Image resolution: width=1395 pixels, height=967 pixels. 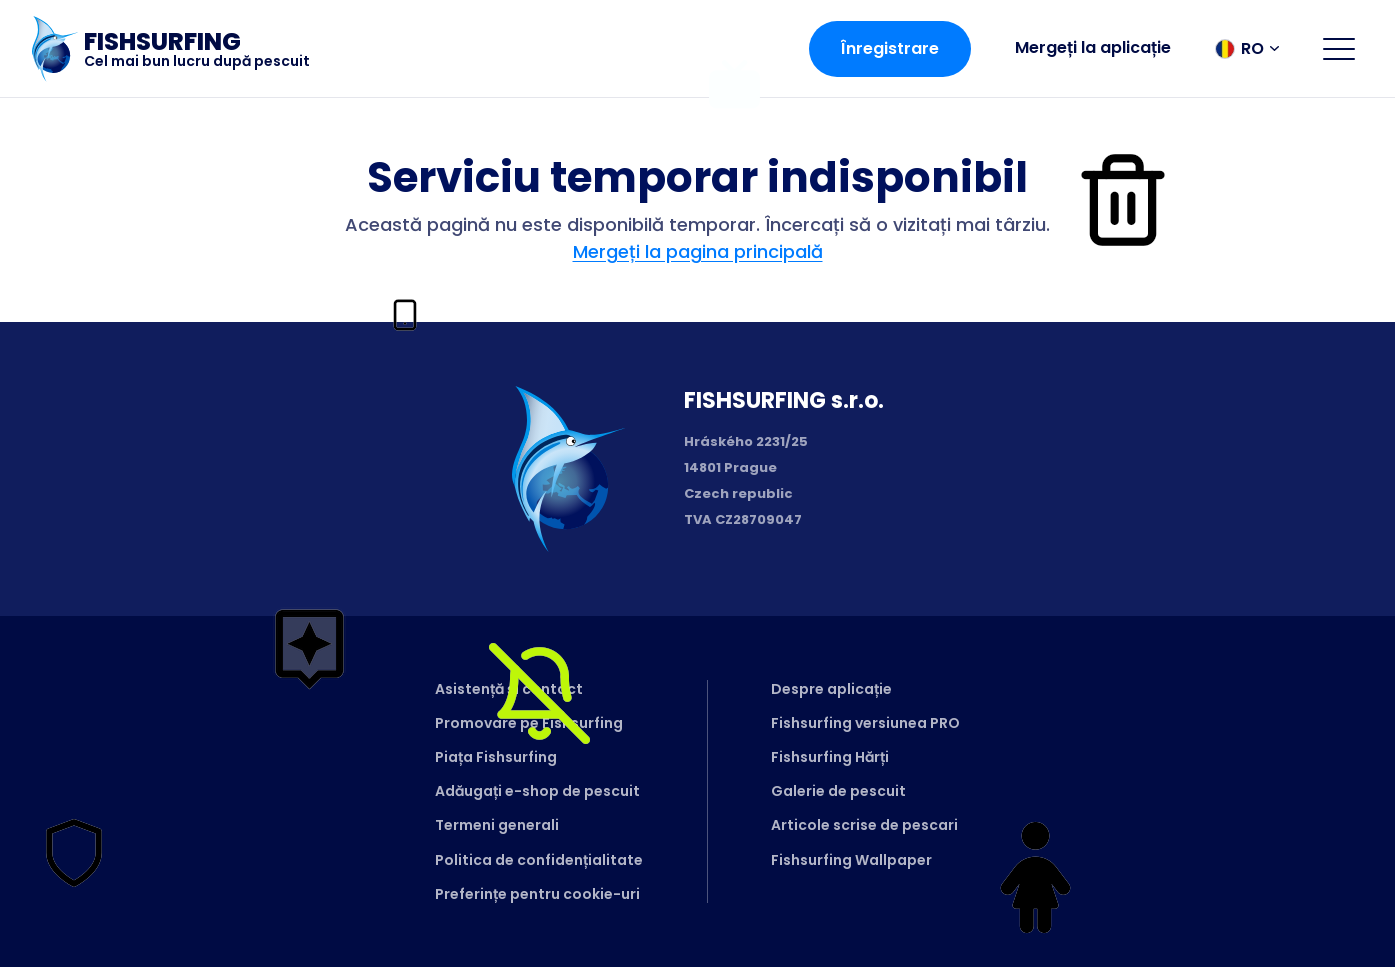 I want to click on delete selected item, so click(x=1123, y=200).